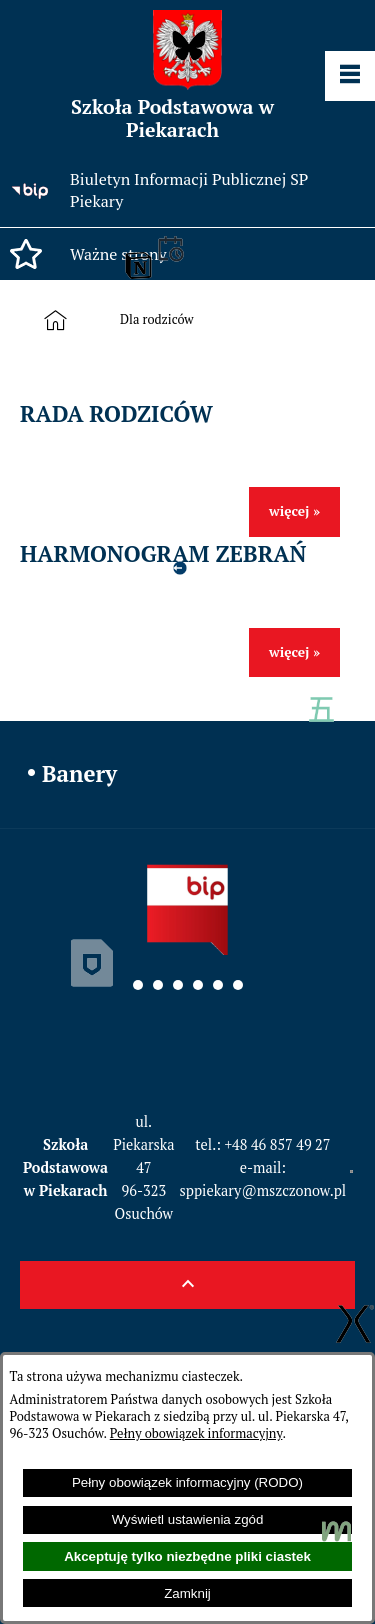  Describe the element at coordinates (92, 963) in the screenshot. I see `access protected or secure files` at that location.